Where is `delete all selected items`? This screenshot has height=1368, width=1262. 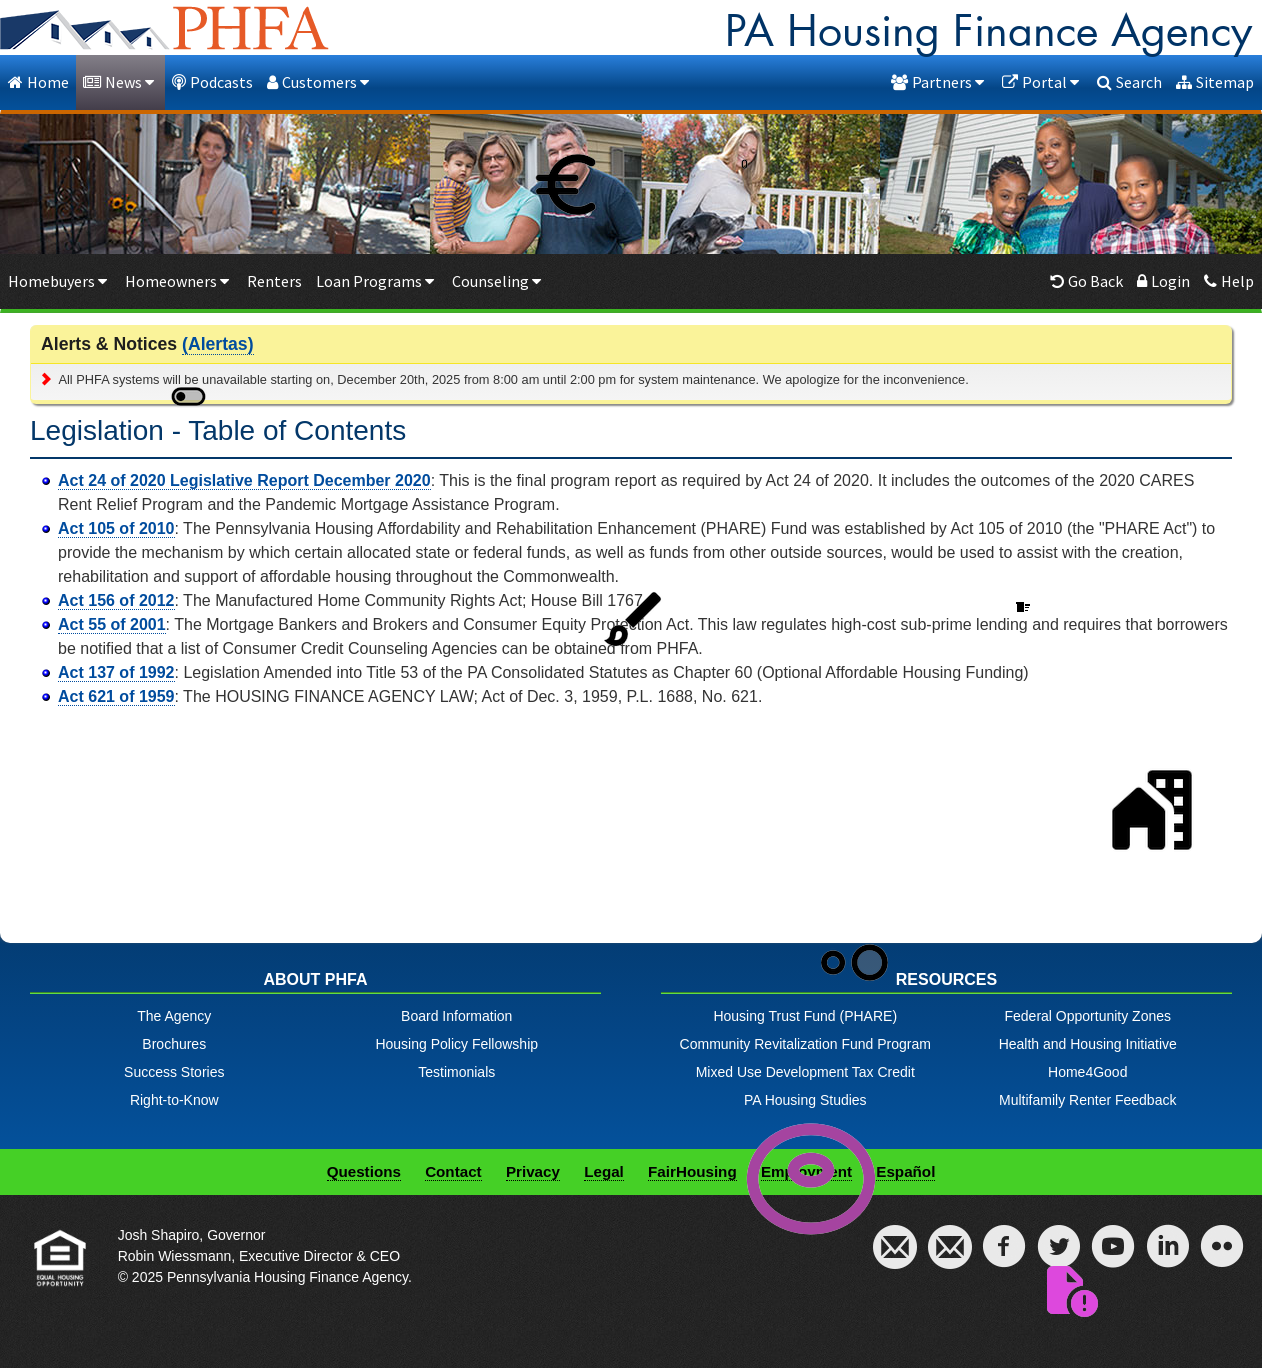
delete all selected items is located at coordinates (1023, 607).